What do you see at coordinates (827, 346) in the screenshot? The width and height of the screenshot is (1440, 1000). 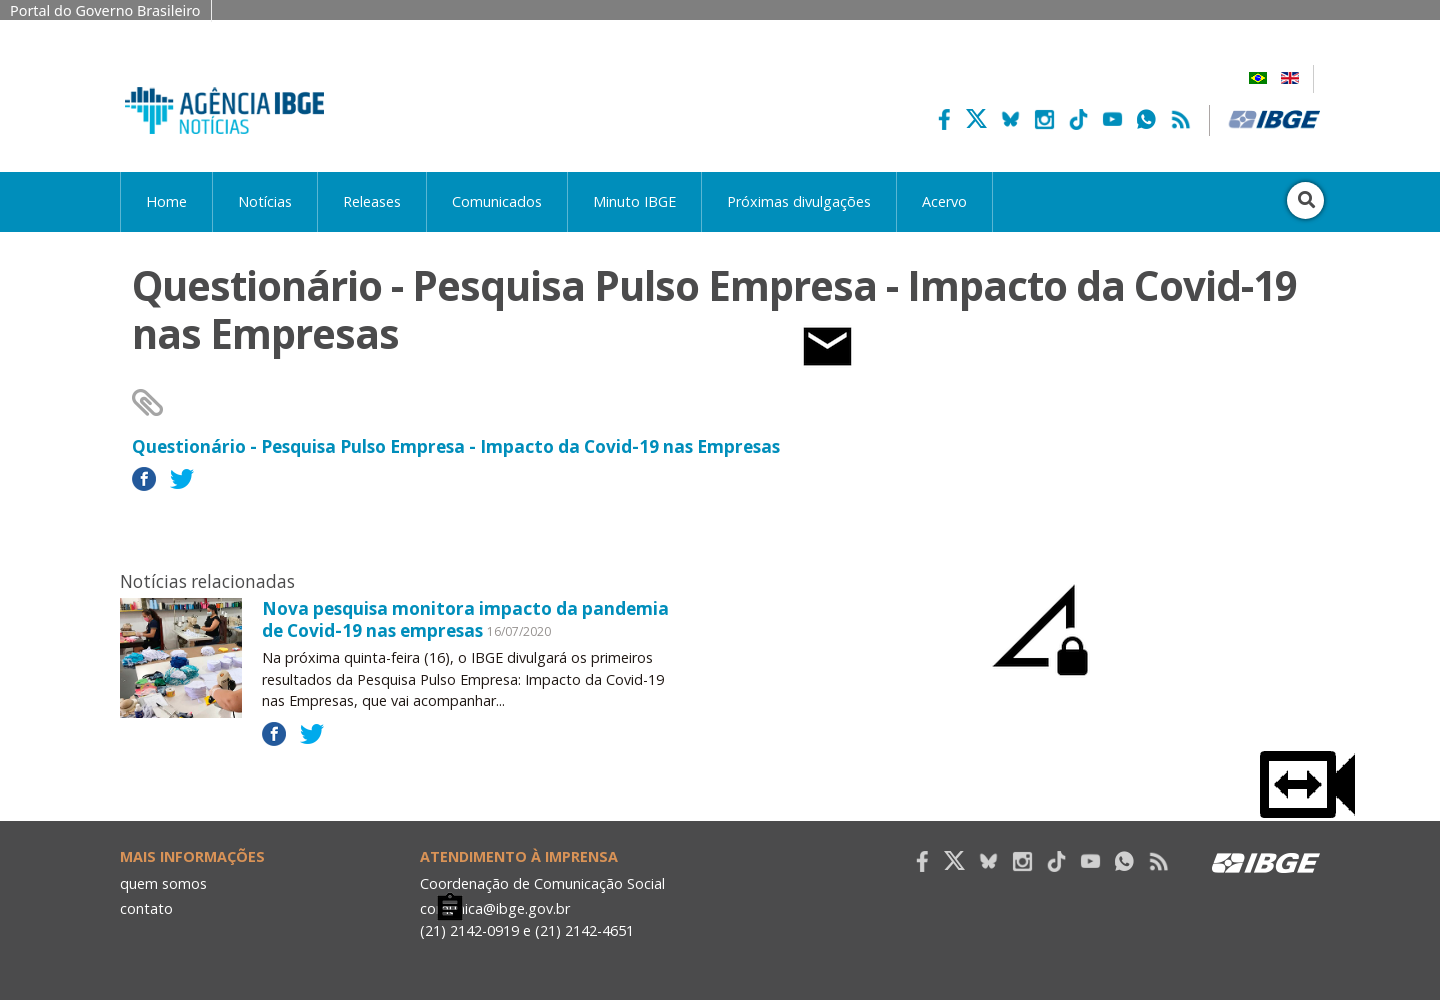 I see `open your email inbox` at bounding box center [827, 346].